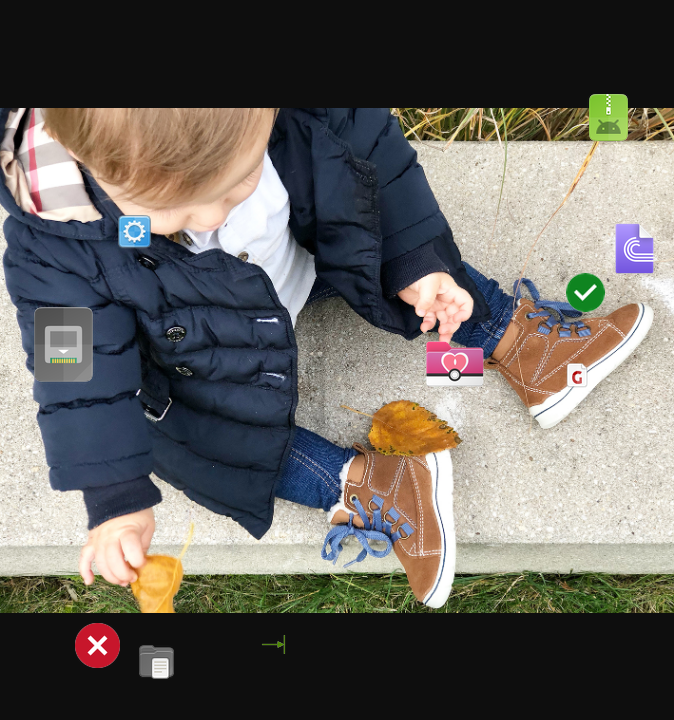 The image size is (674, 720). What do you see at coordinates (273, 644) in the screenshot?
I see `jump to the last item in a list` at bounding box center [273, 644].